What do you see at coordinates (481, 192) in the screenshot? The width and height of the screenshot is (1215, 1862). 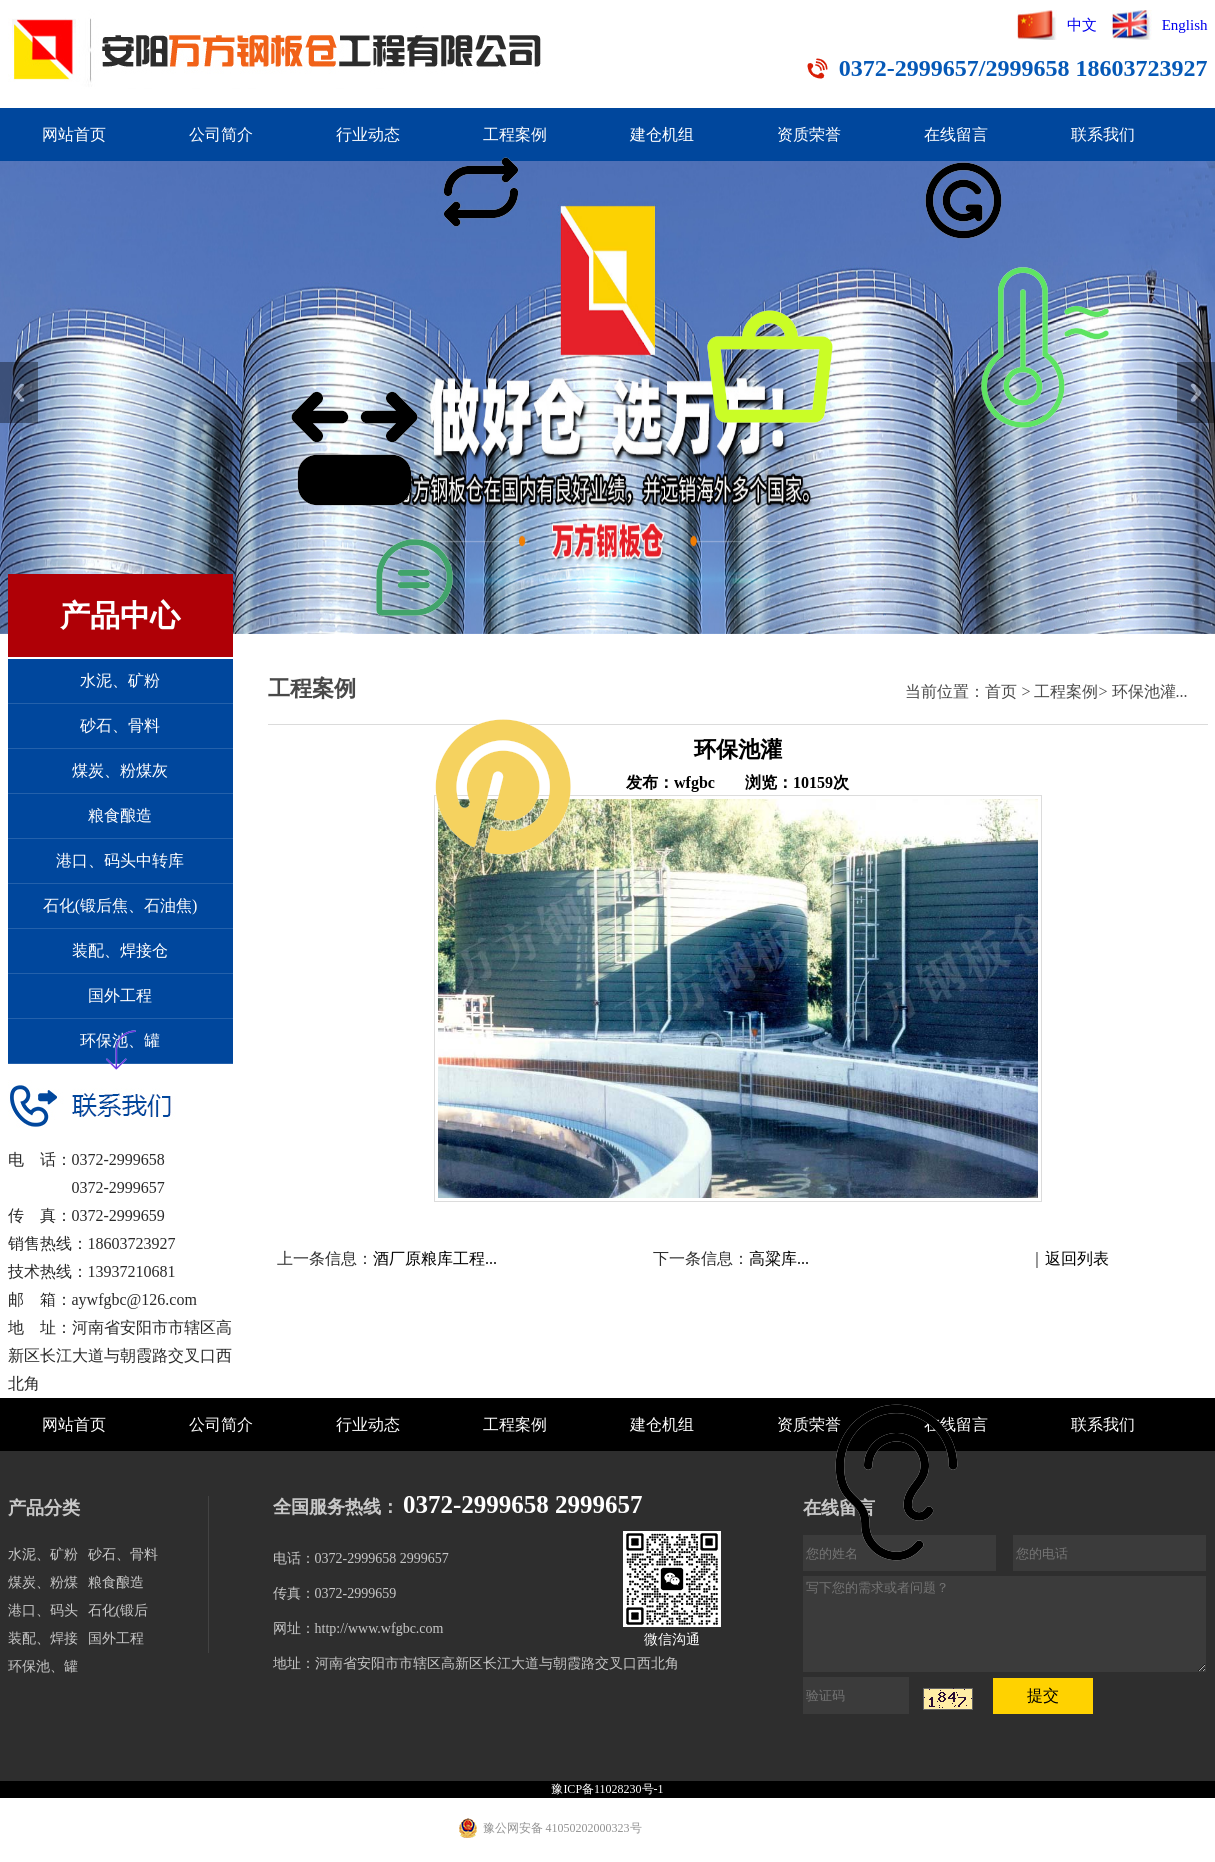 I see `enable repeat or loop playback` at bounding box center [481, 192].